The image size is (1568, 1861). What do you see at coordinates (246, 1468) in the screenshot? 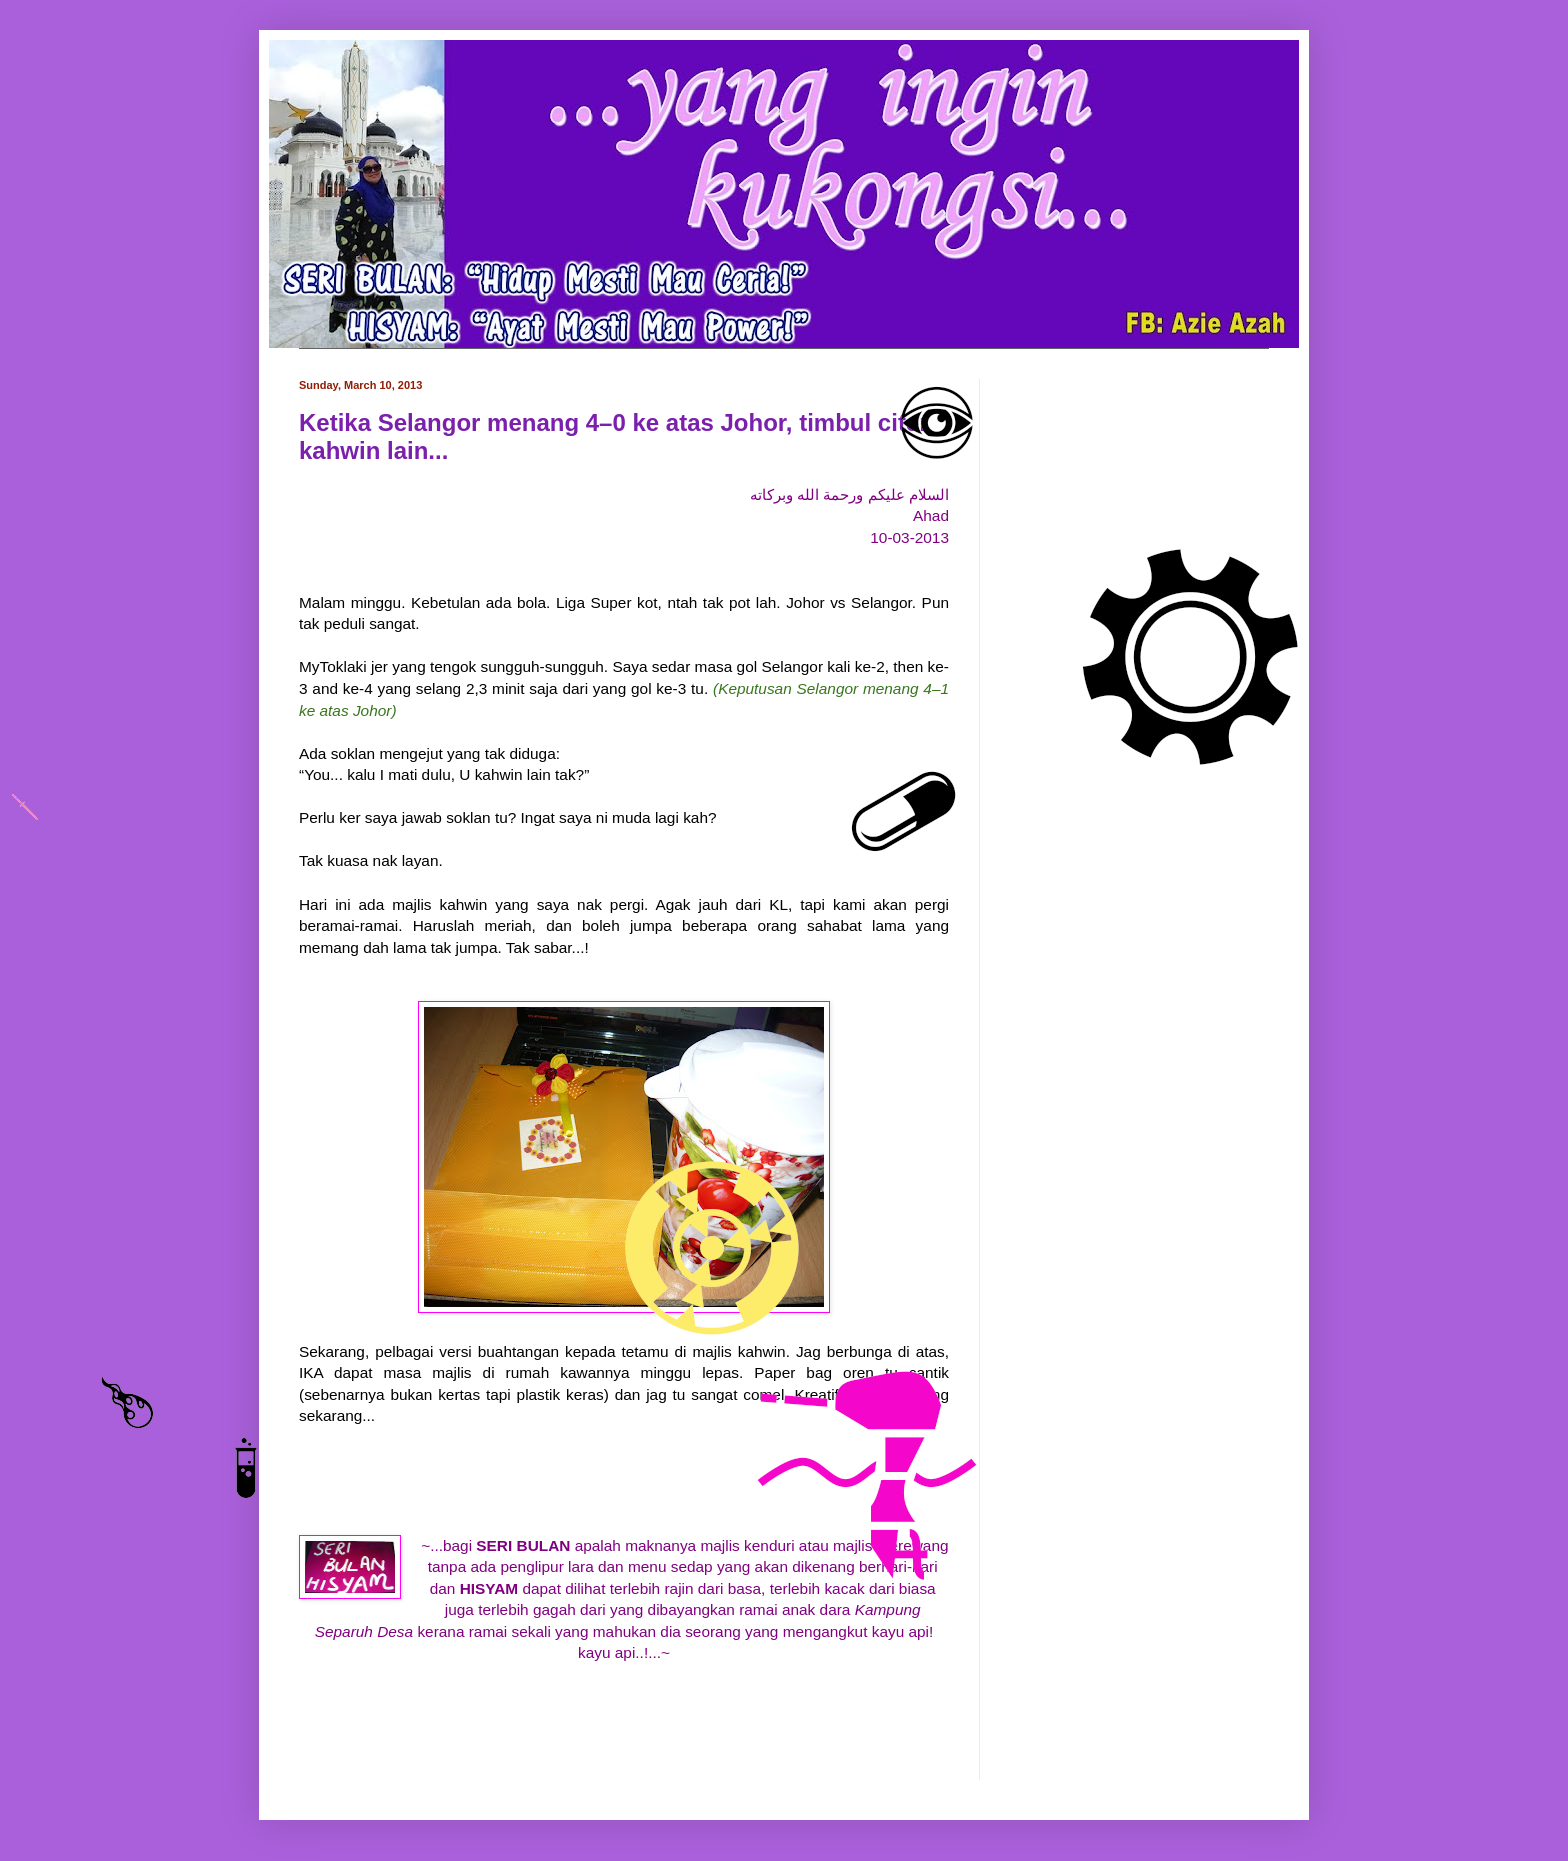
I see `view potion or chemical inventory` at bounding box center [246, 1468].